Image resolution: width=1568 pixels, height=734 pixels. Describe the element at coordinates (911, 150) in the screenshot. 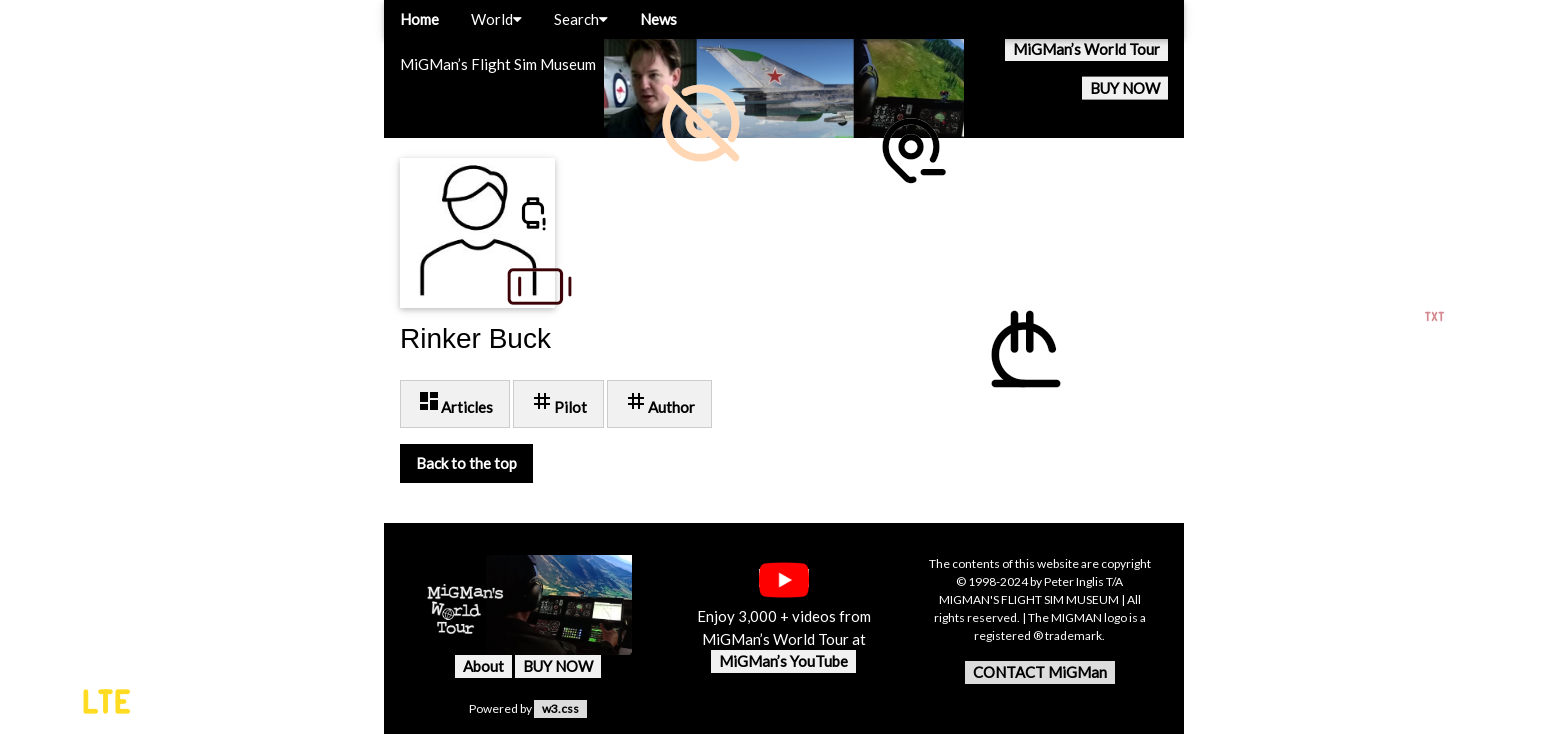

I see `remove a location pin from the map` at that location.